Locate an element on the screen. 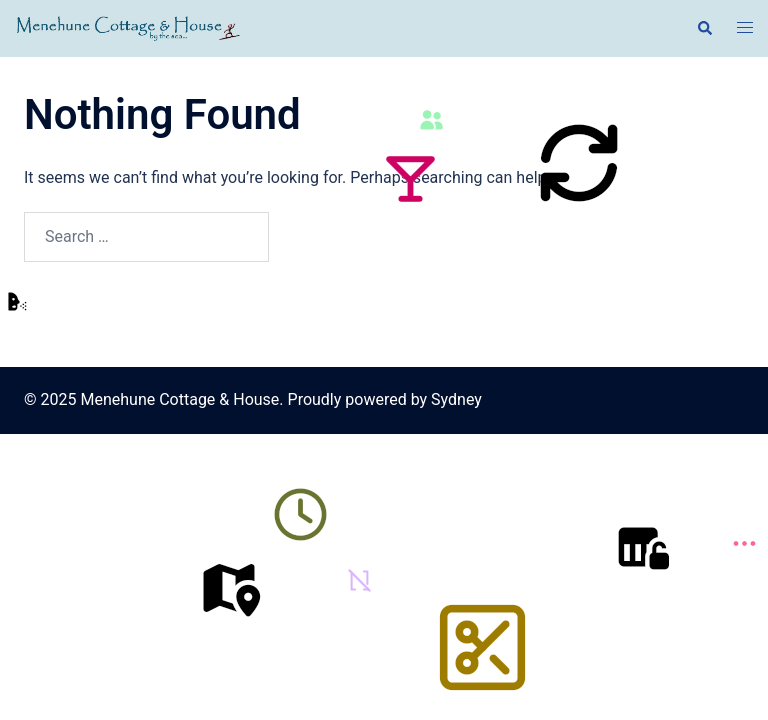 This screenshot has height=720, width=768. unlock a row in a table or spreadsheet is located at coordinates (641, 547).